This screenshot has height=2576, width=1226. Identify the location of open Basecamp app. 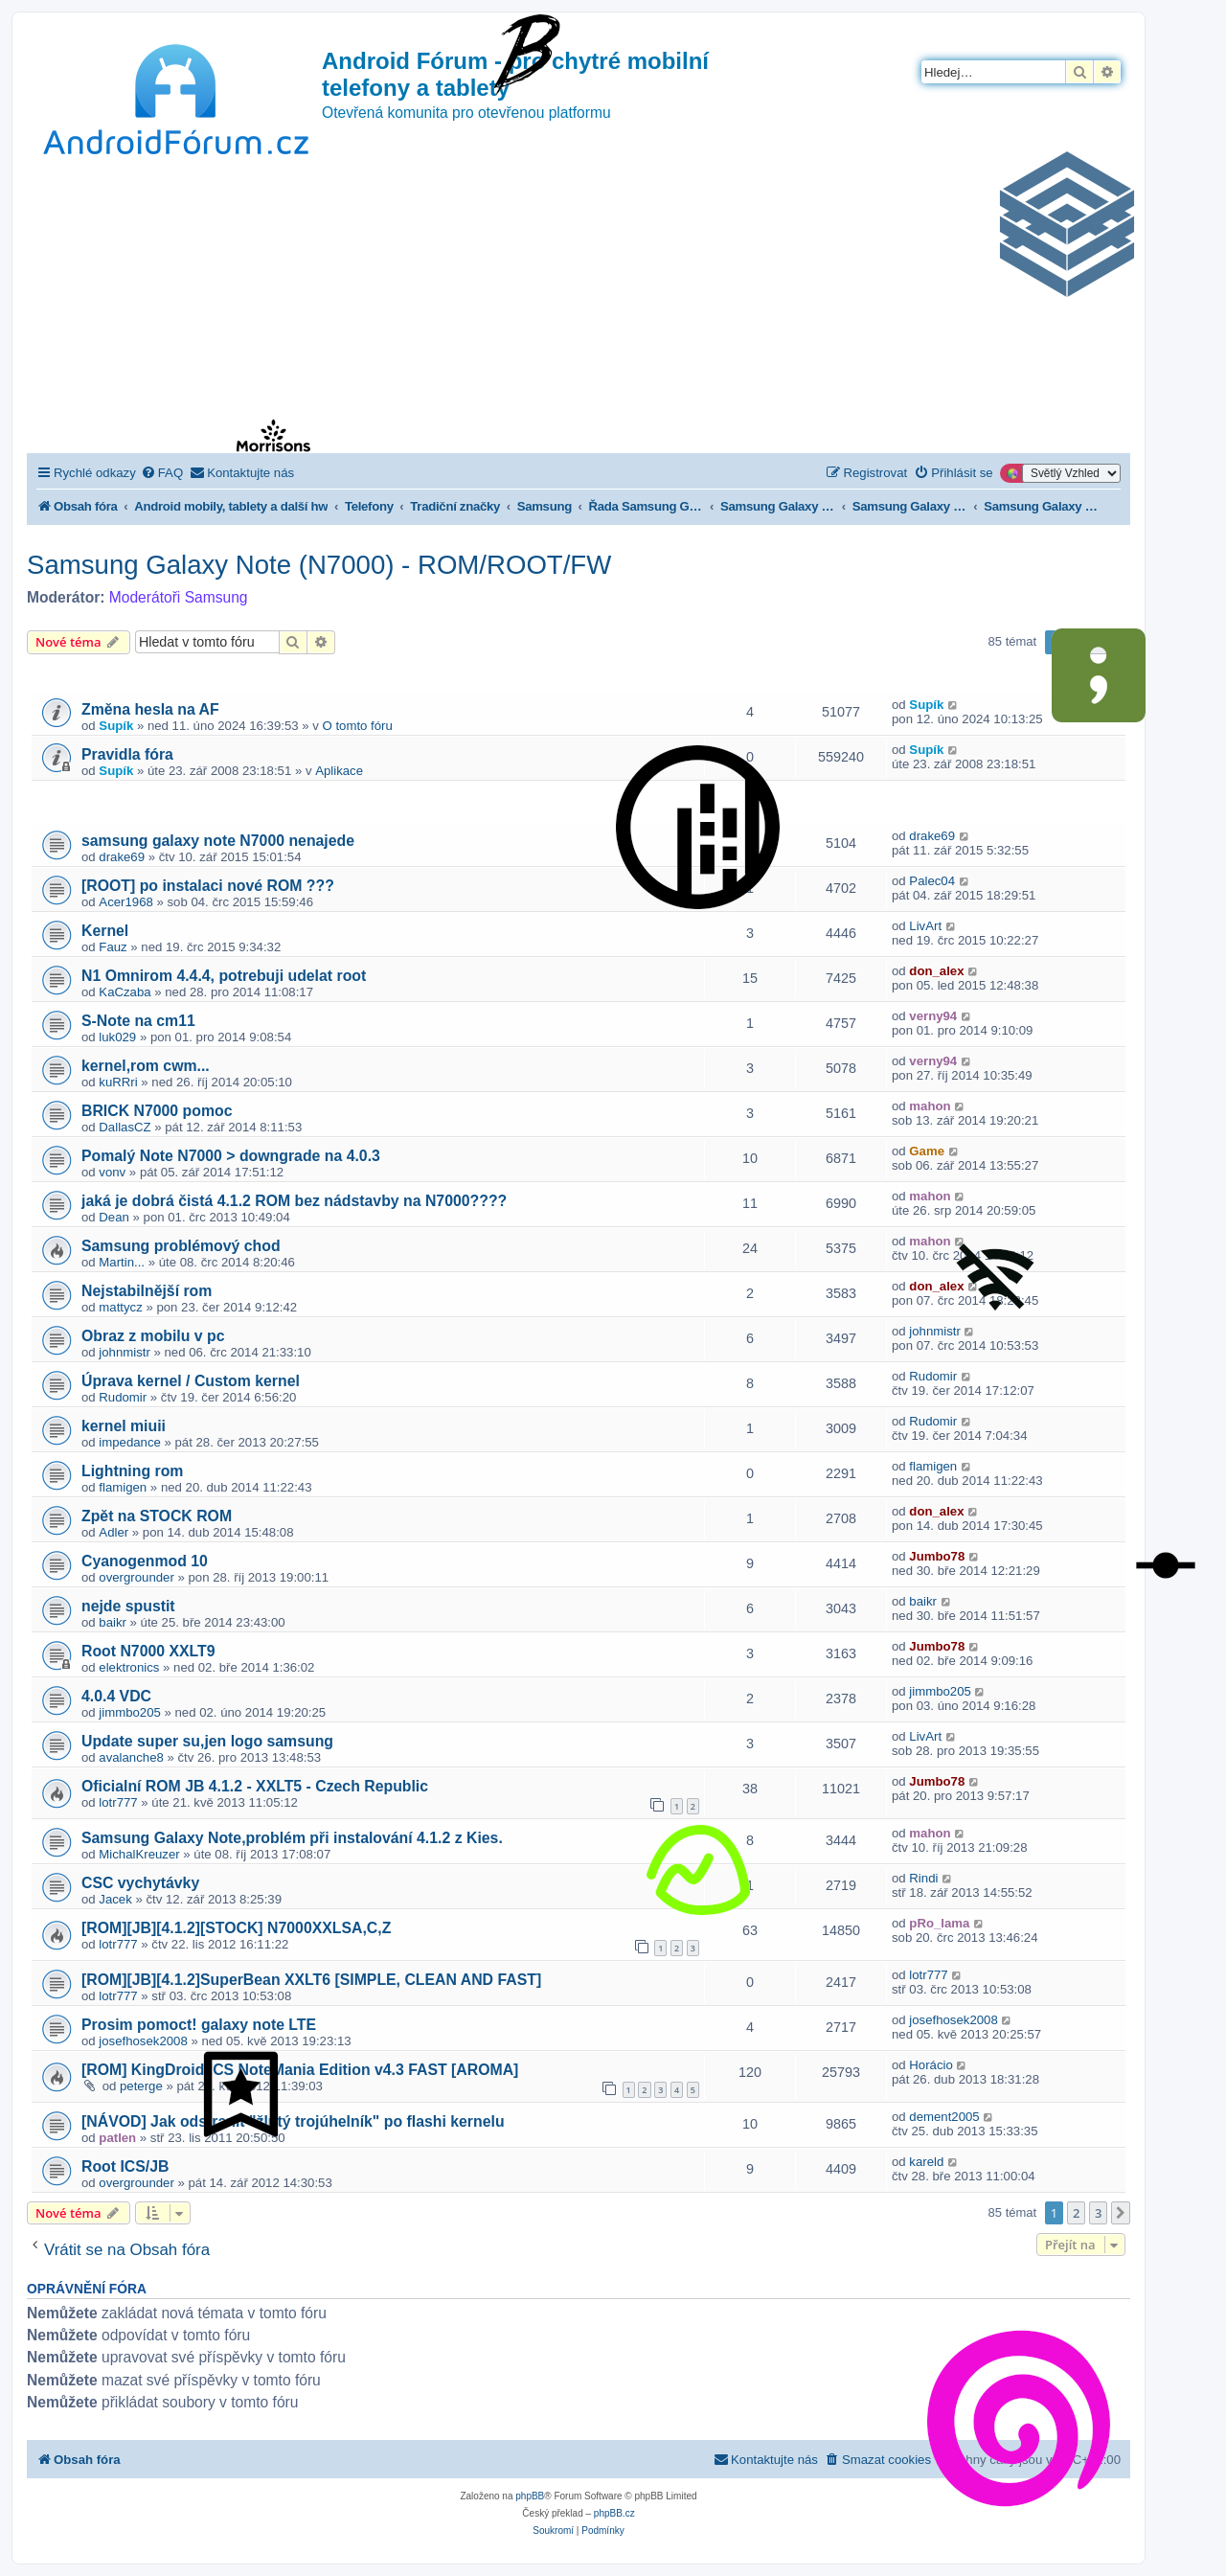
(698, 1870).